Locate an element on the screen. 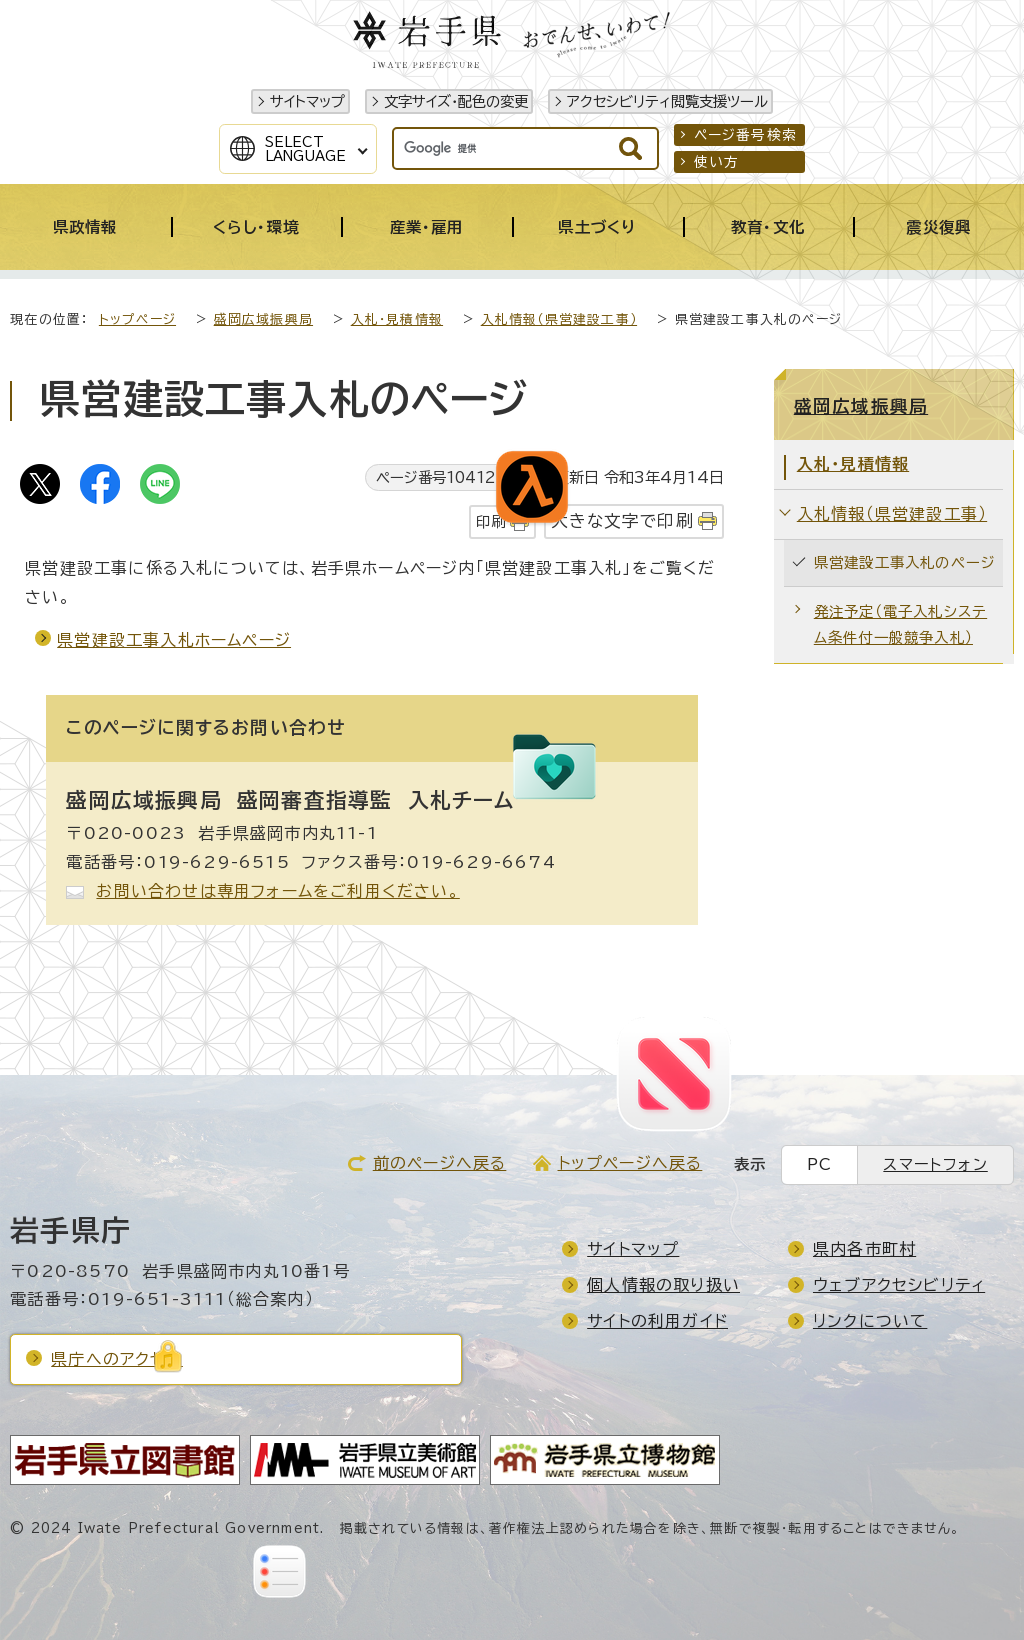  open the Apple News app is located at coordinates (674, 1074).